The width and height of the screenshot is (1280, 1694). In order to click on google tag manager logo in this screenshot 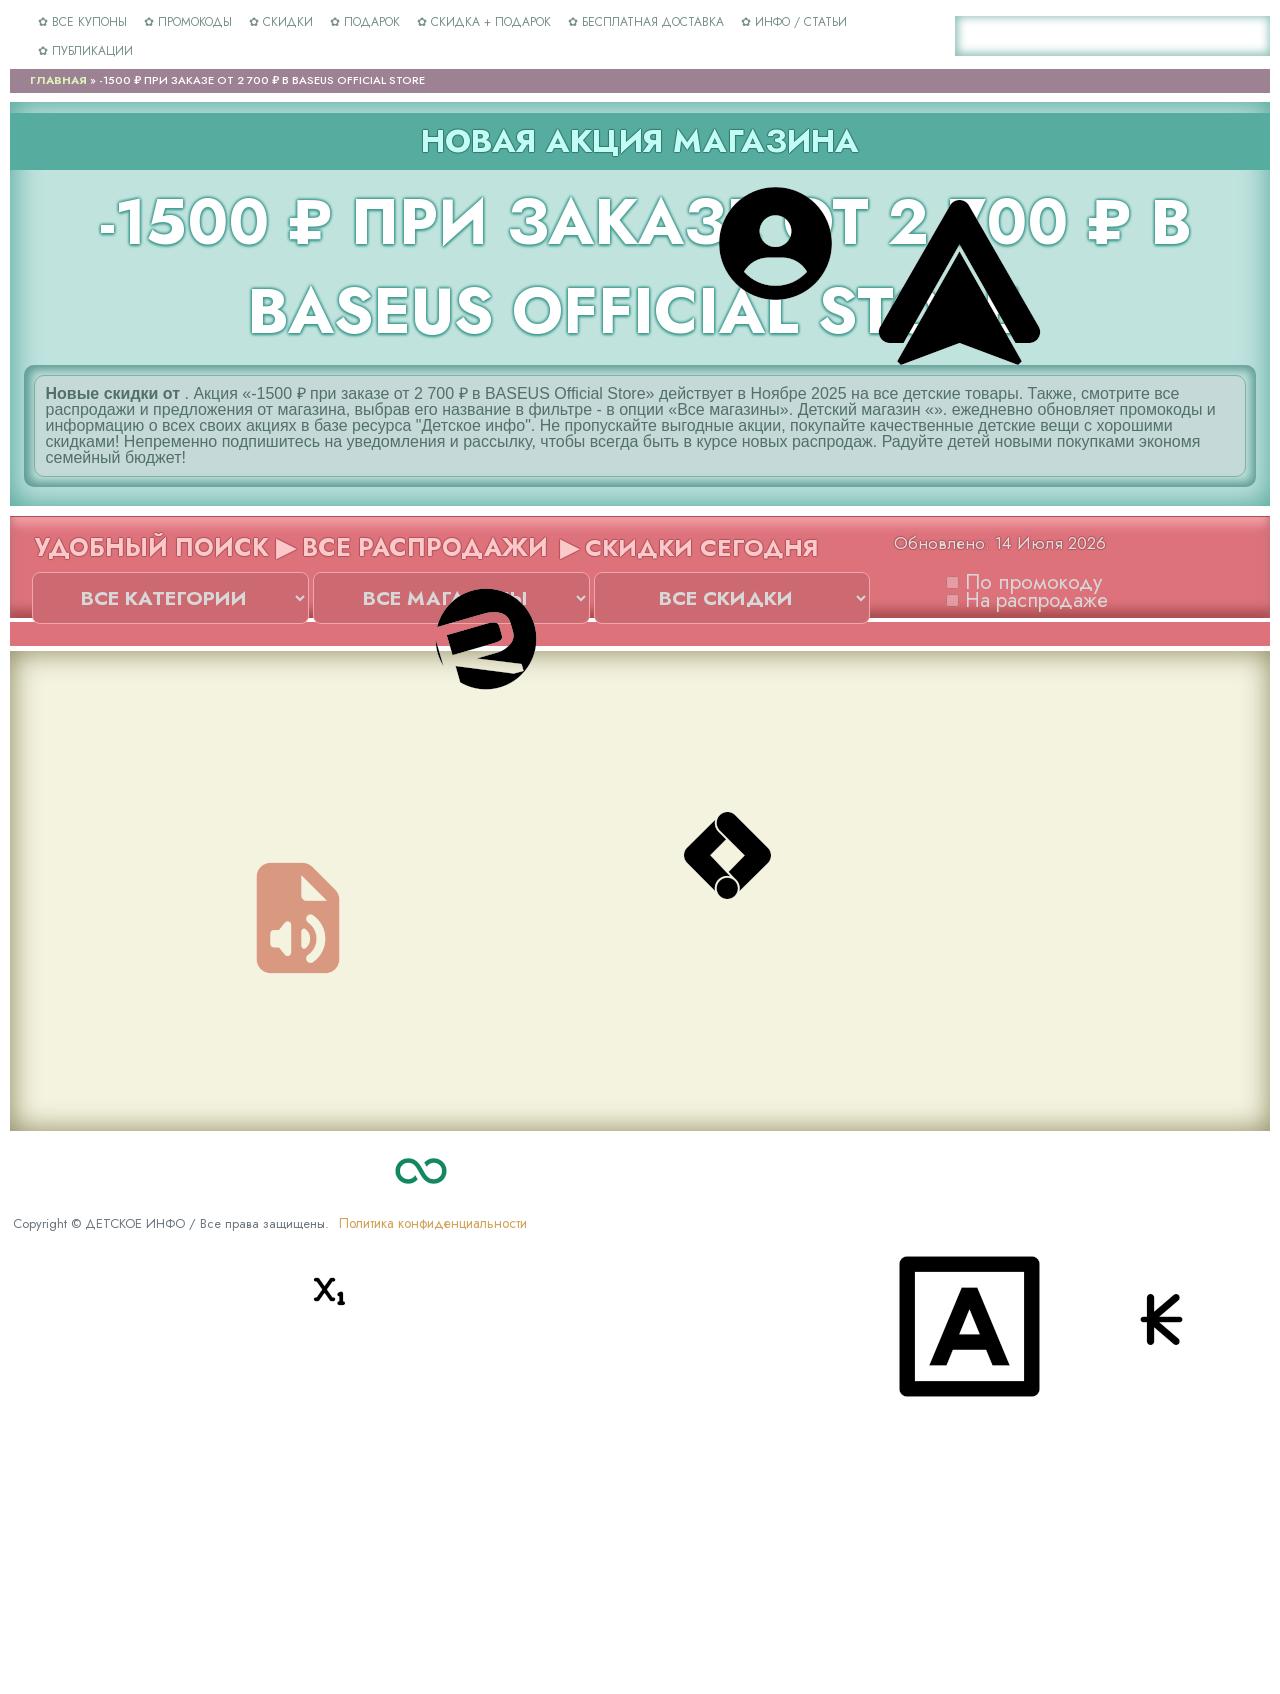, I will do `click(727, 855)`.